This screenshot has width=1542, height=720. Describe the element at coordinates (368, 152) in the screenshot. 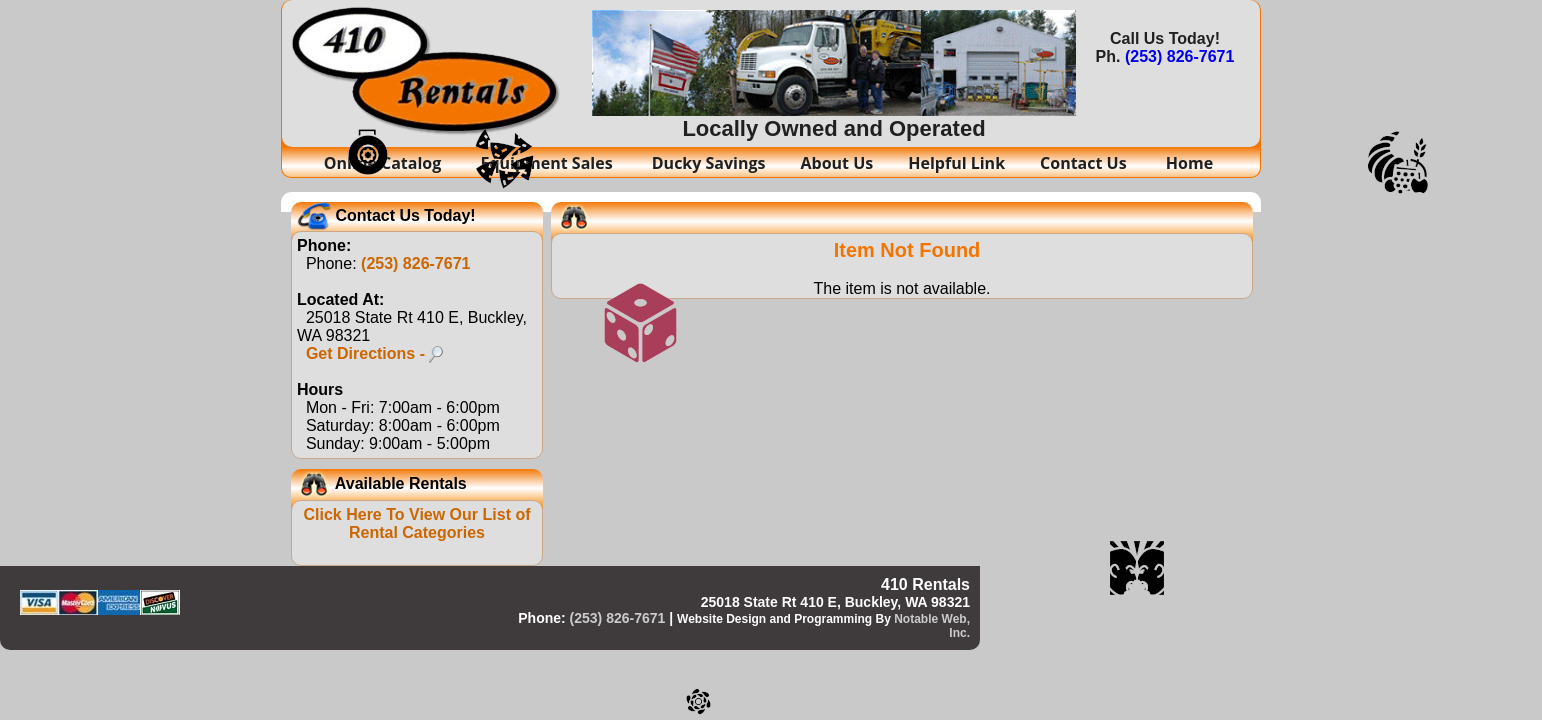

I see `place a teller mine explosive in-game` at that location.